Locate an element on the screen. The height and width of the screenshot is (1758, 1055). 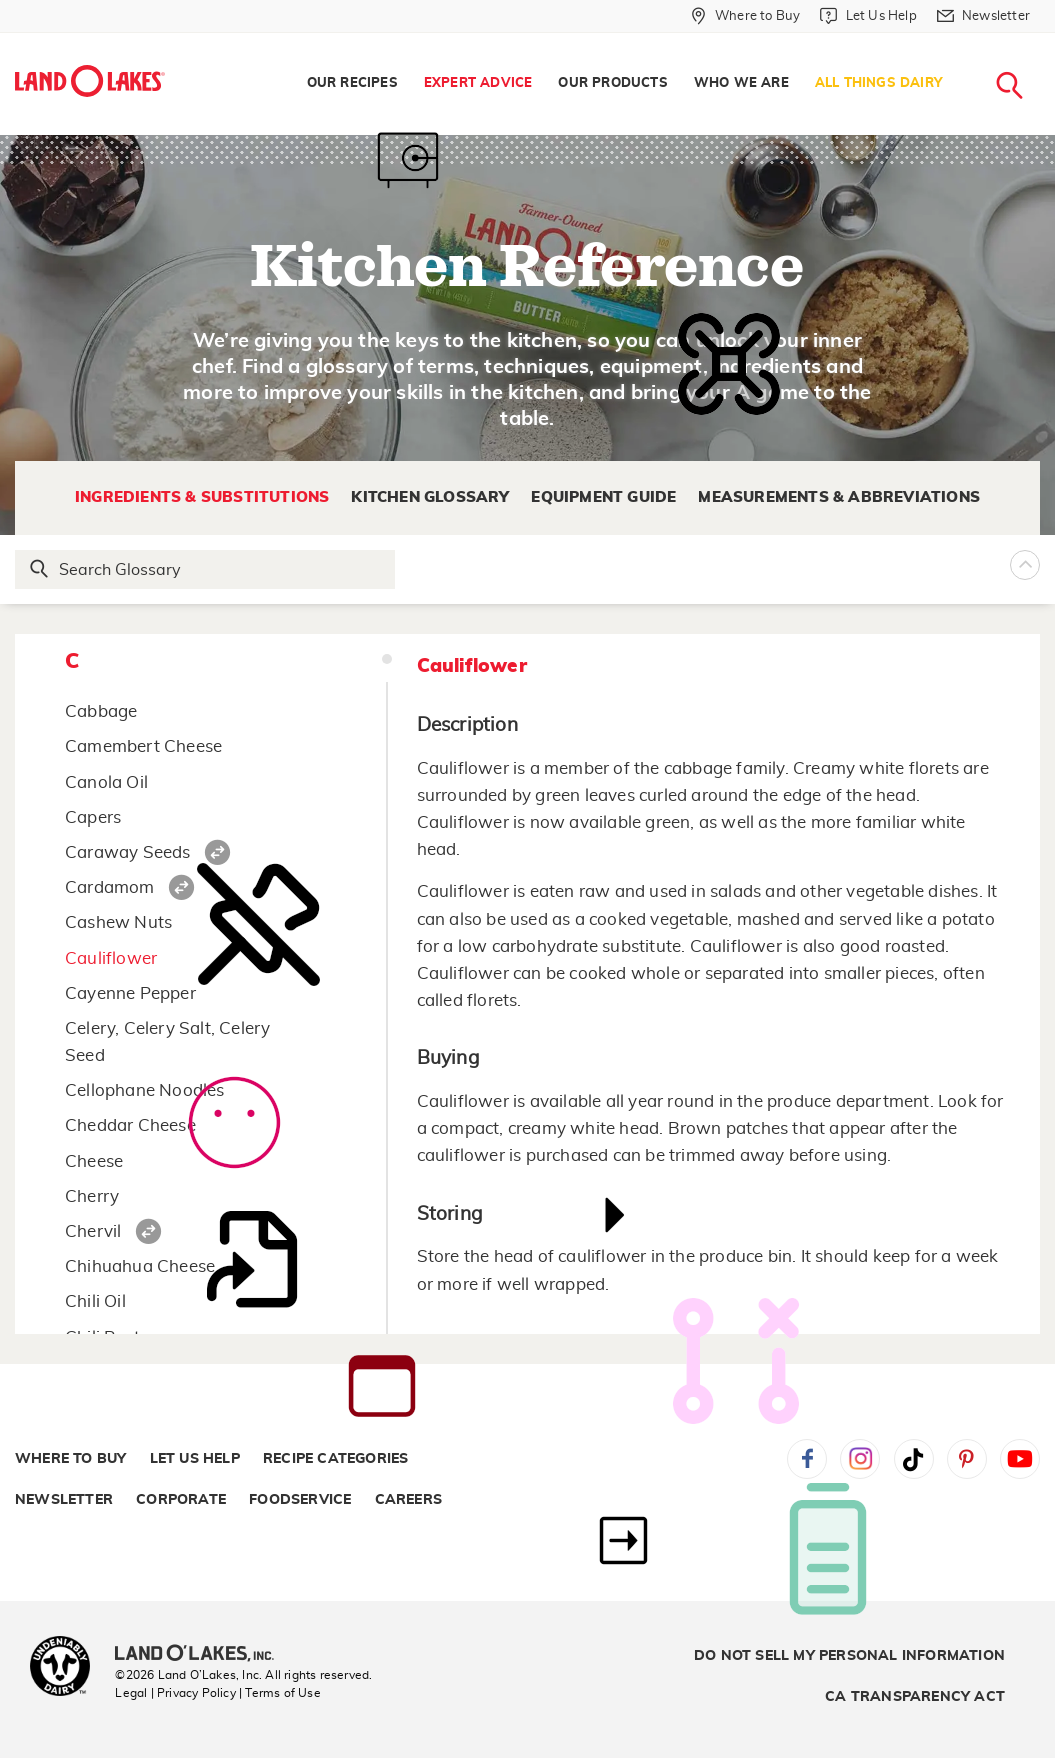
access secure storage or vault is located at coordinates (408, 158).